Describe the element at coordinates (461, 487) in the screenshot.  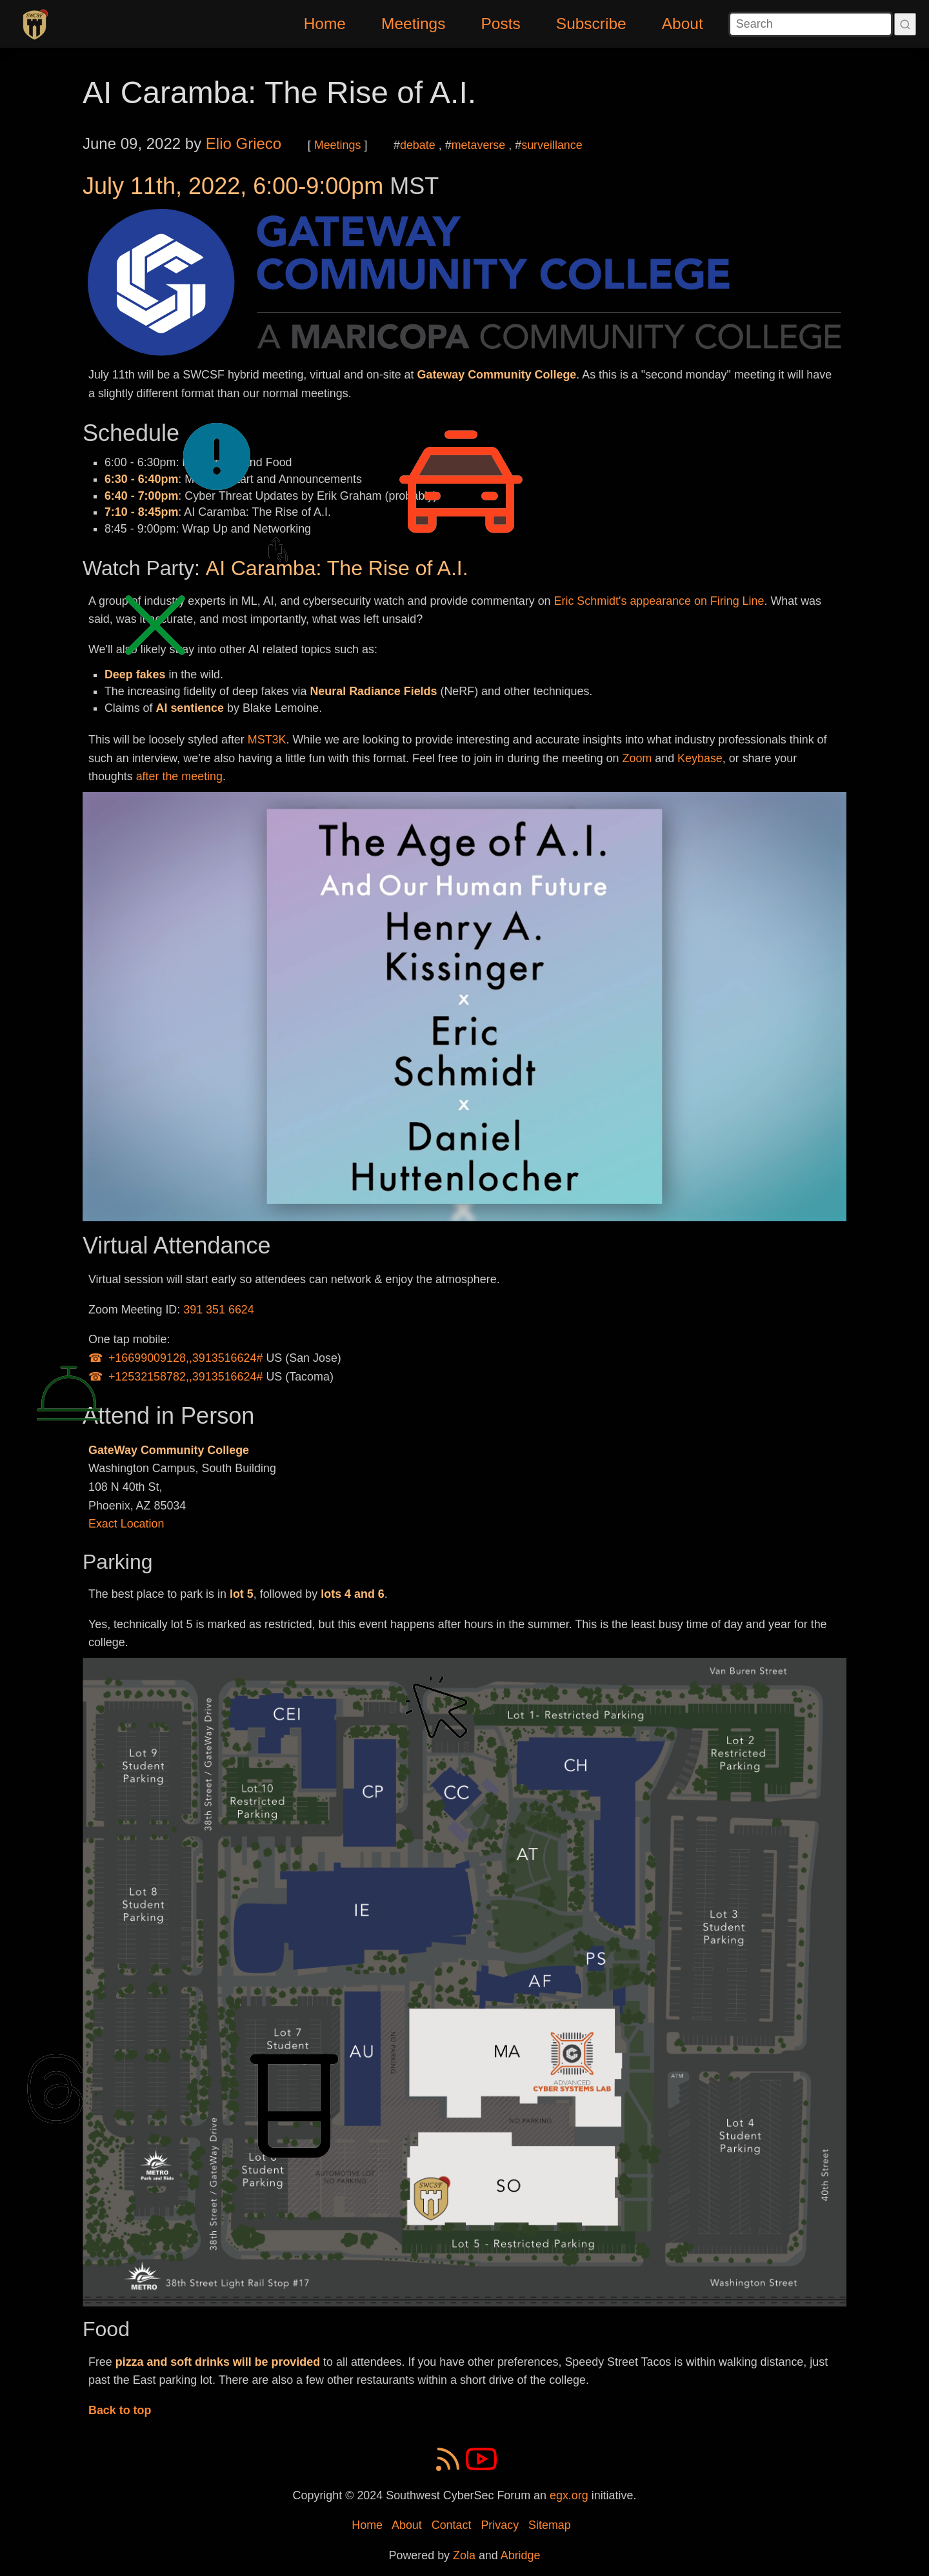
I see `indicates police or emergency services nearby` at that location.